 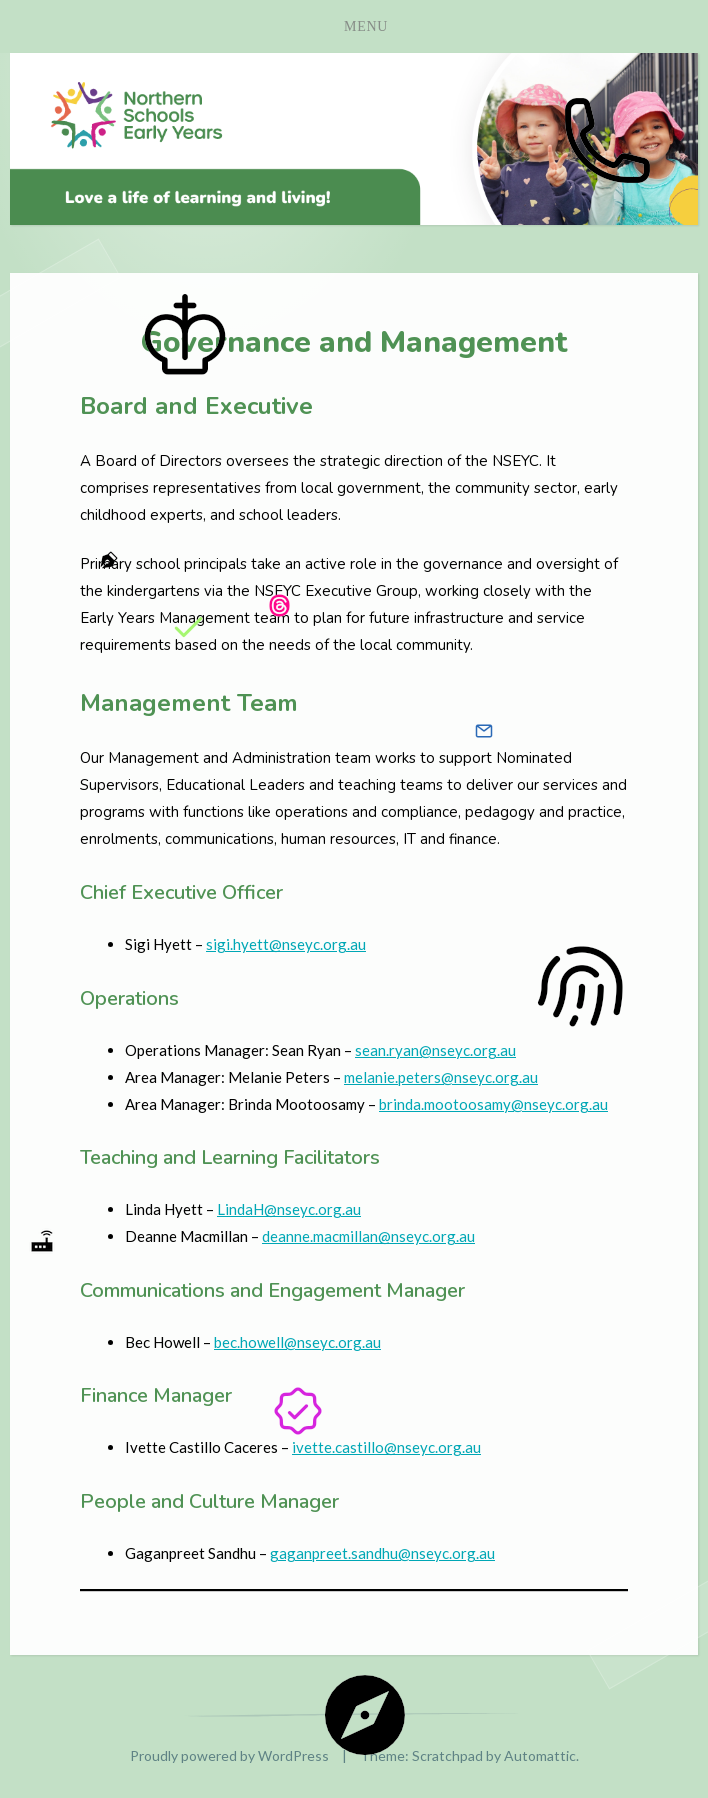 I want to click on explore nearby places or content, so click(x=365, y=1715).